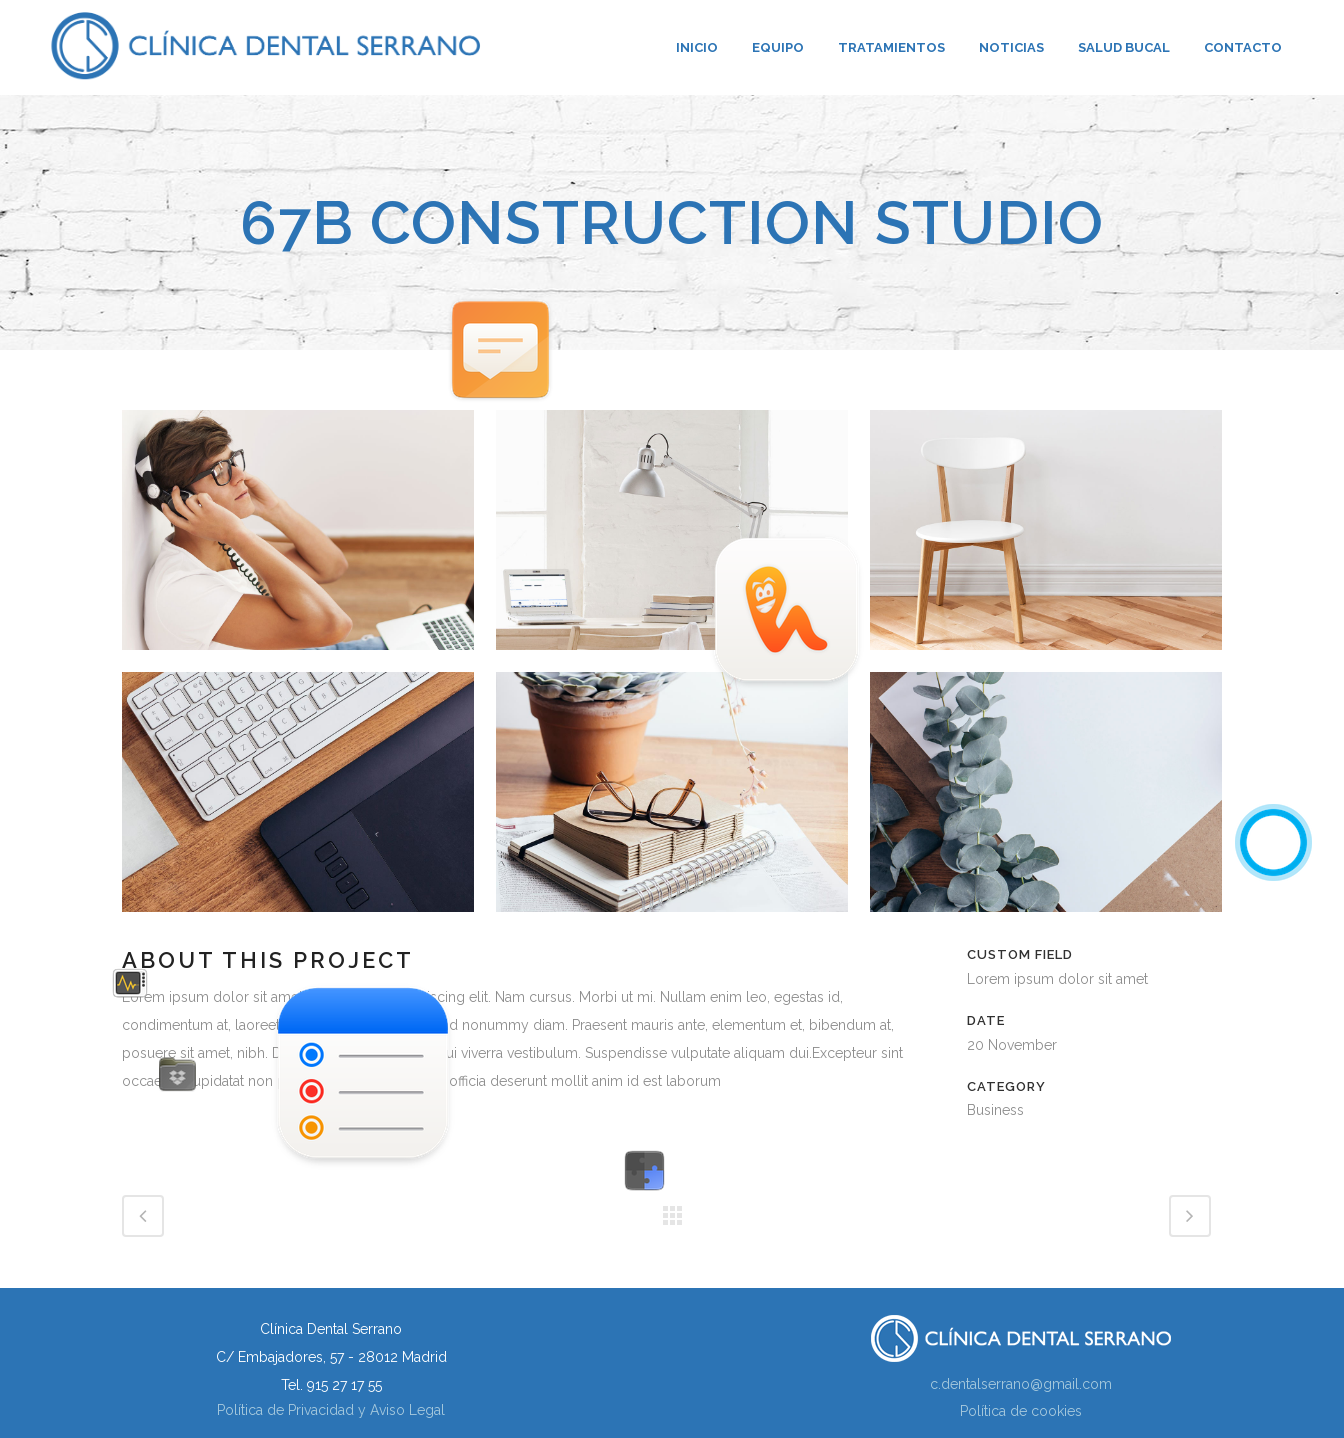  I want to click on open the chatty messaging app, so click(500, 349).